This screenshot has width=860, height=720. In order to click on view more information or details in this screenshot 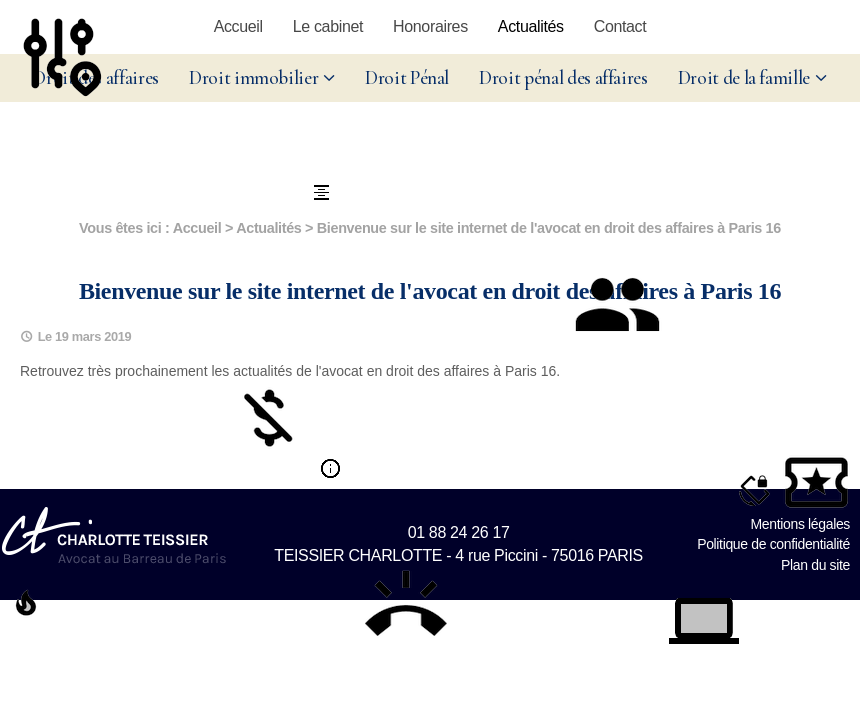, I will do `click(330, 468)`.